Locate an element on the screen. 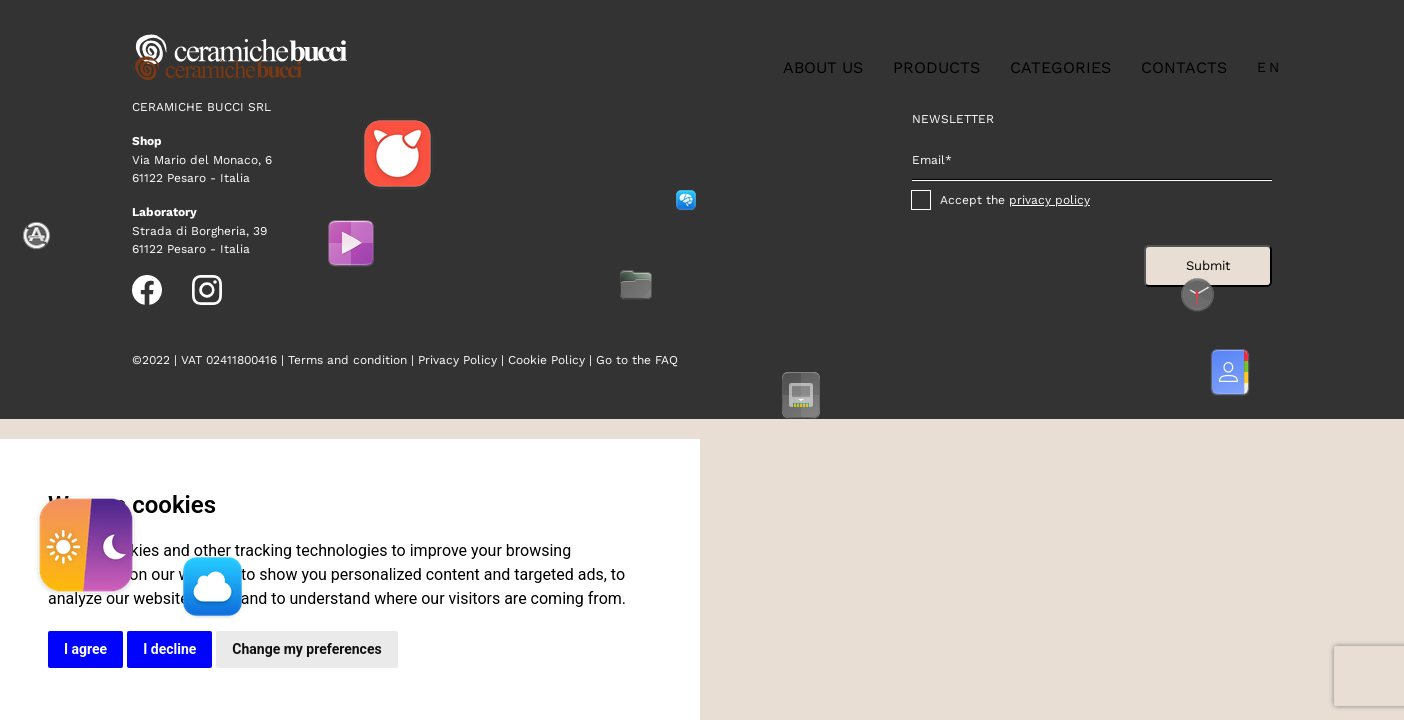 The width and height of the screenshot is (1404, 720). open the clocks application is located at coordinates (1197, 294).